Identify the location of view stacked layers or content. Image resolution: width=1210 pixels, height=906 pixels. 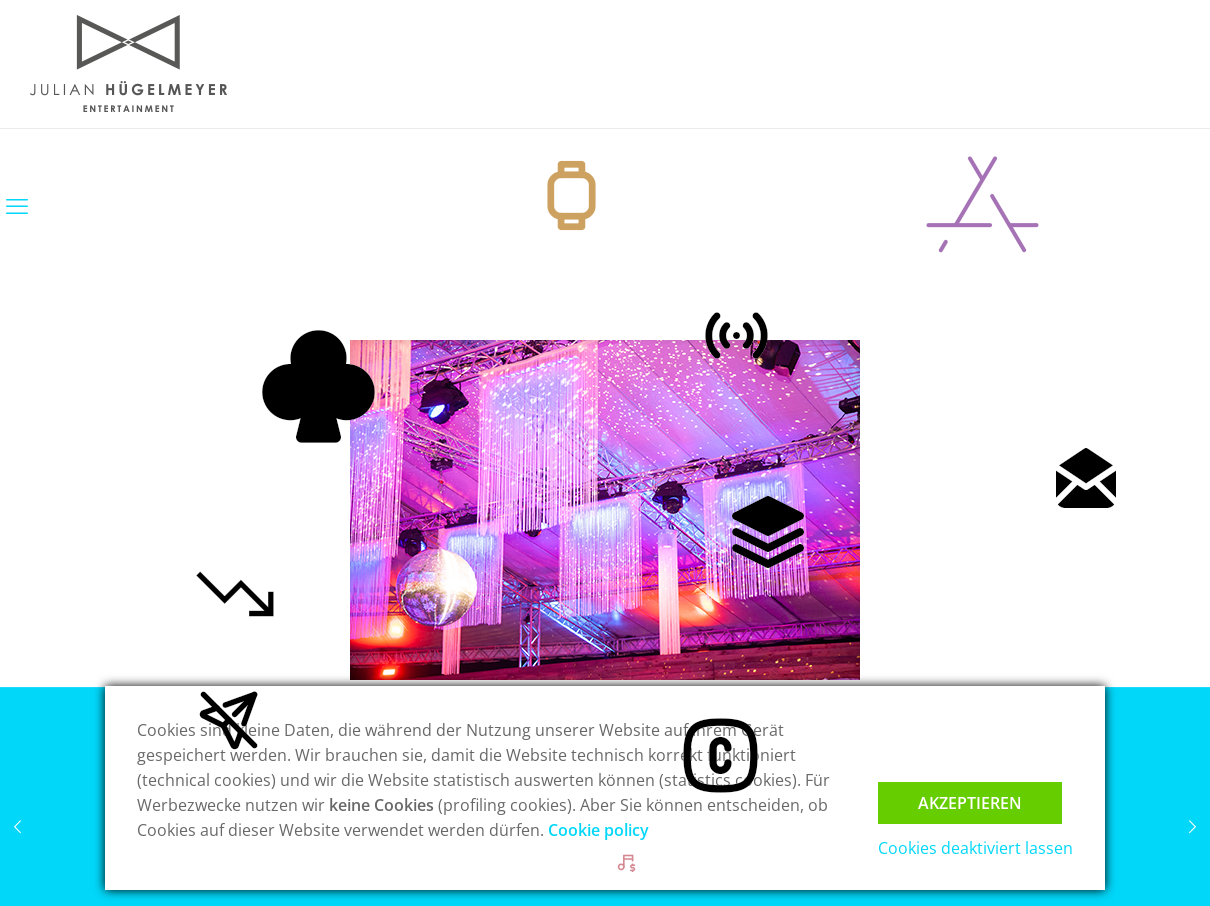
(768, 532).